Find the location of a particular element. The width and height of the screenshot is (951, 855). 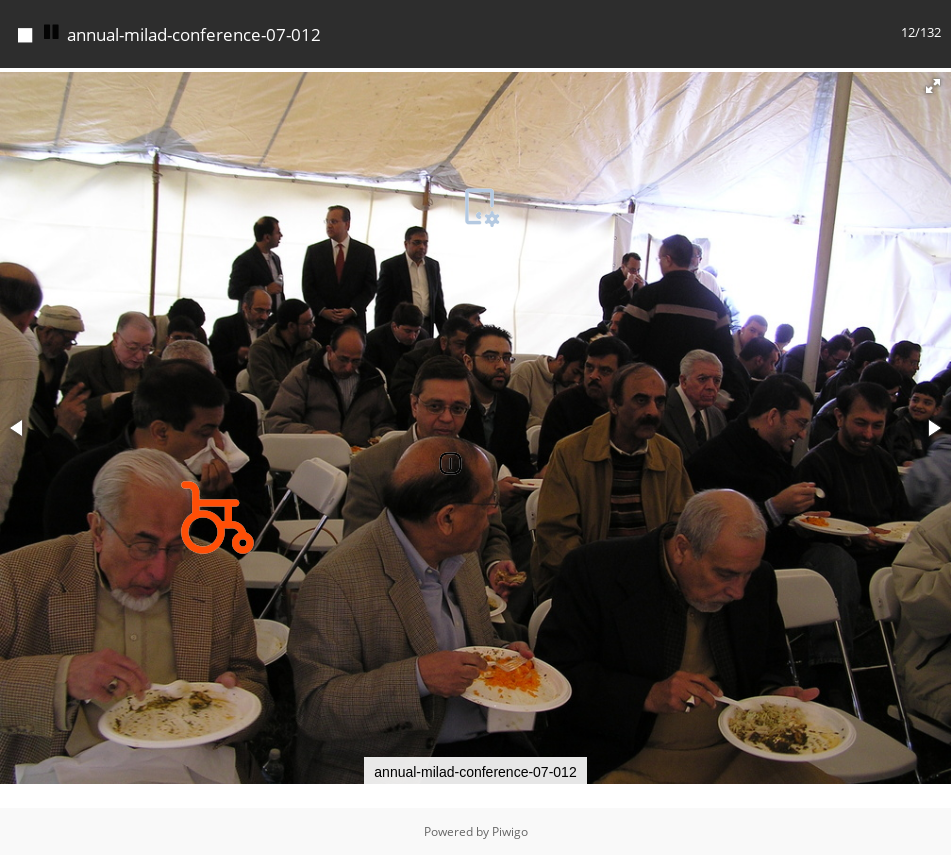

access tablet device settings is located at coordinates (479, 206).